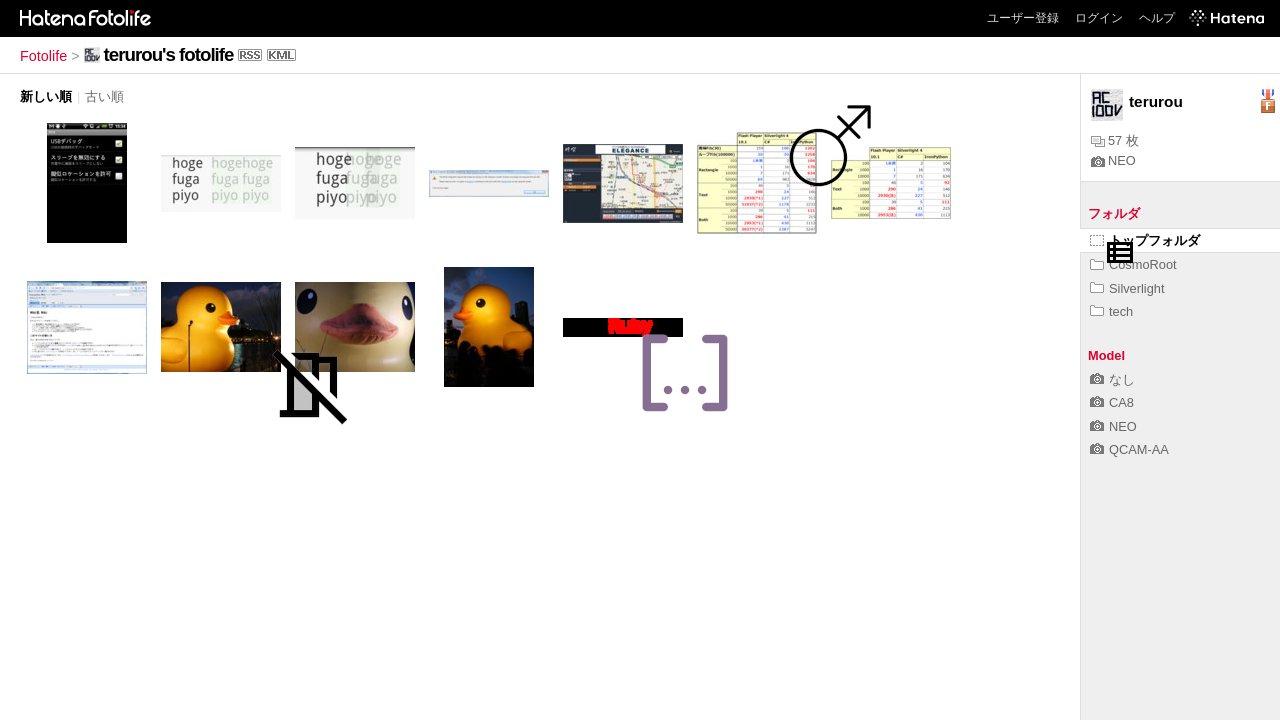 This screenshot has height=720, width=1280. I want to click on switch to list view, so click(1120, 252).